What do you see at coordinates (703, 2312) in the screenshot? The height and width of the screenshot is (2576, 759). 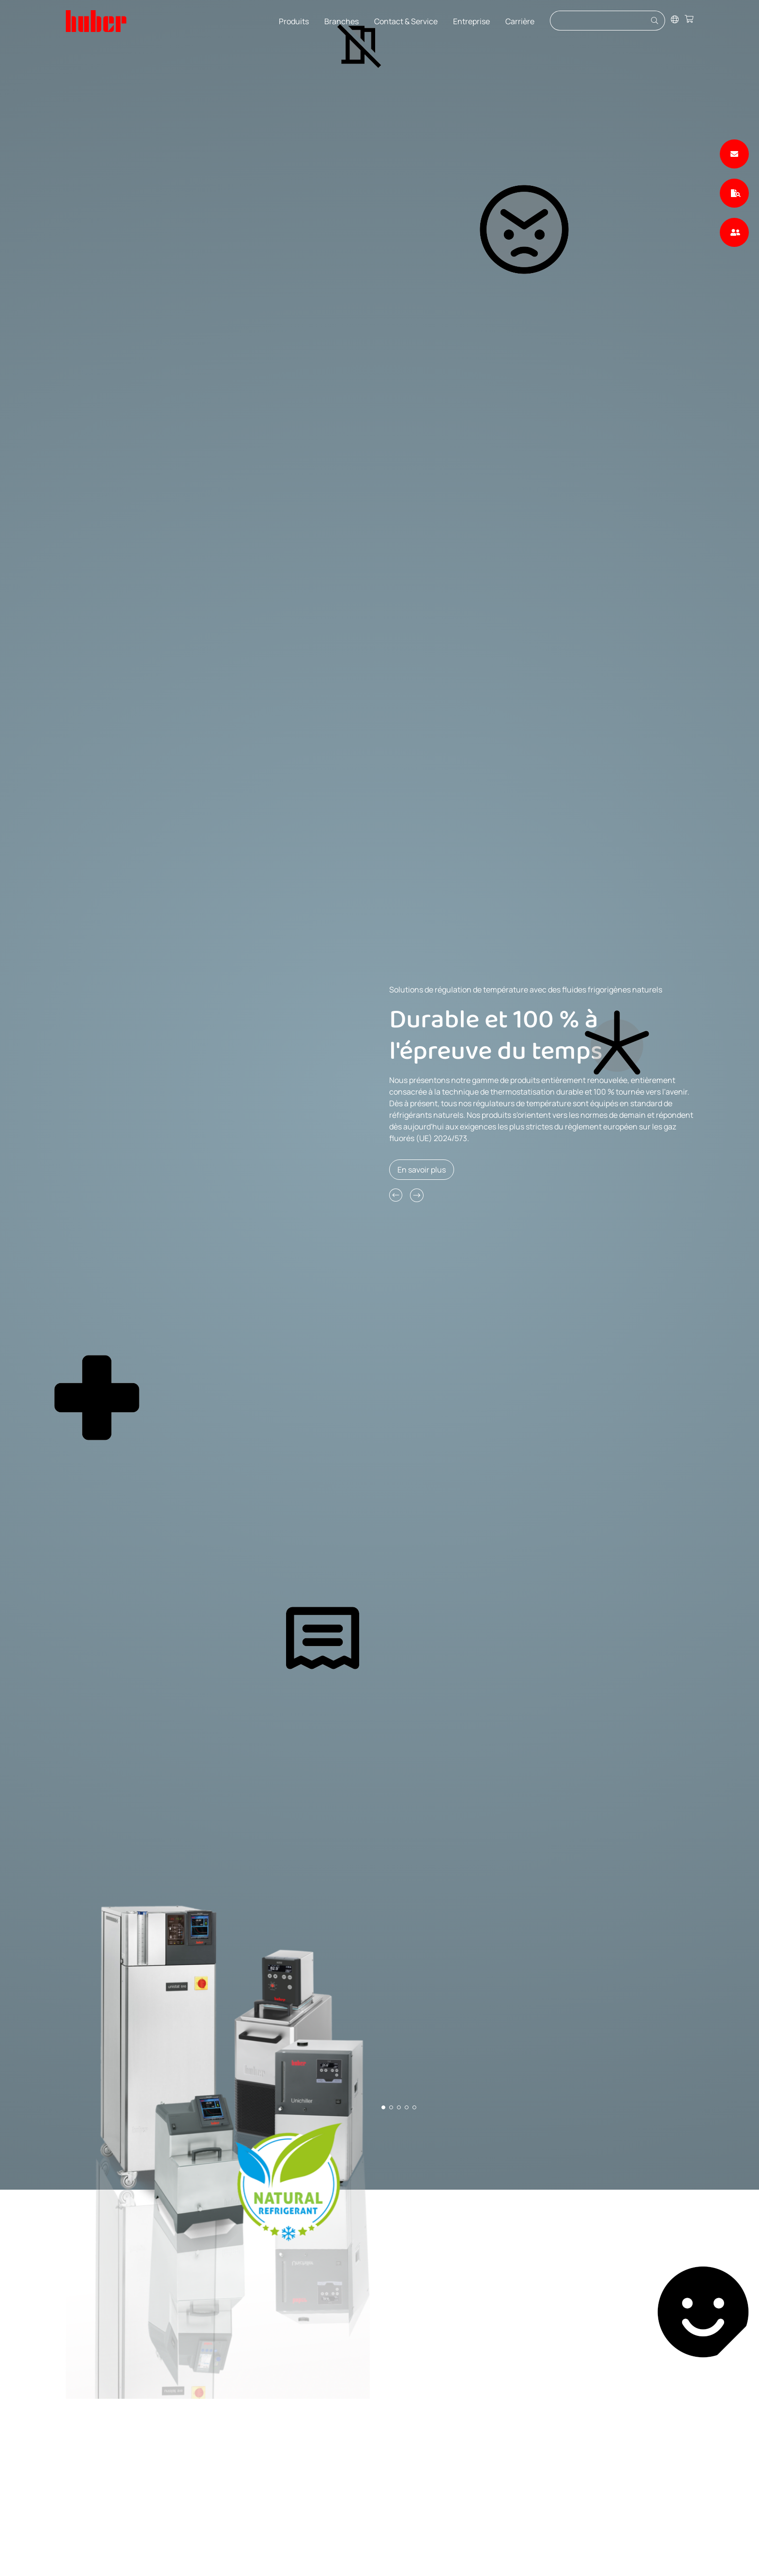 I see `add a sticker to your message` at bounding box center [703, 2312].